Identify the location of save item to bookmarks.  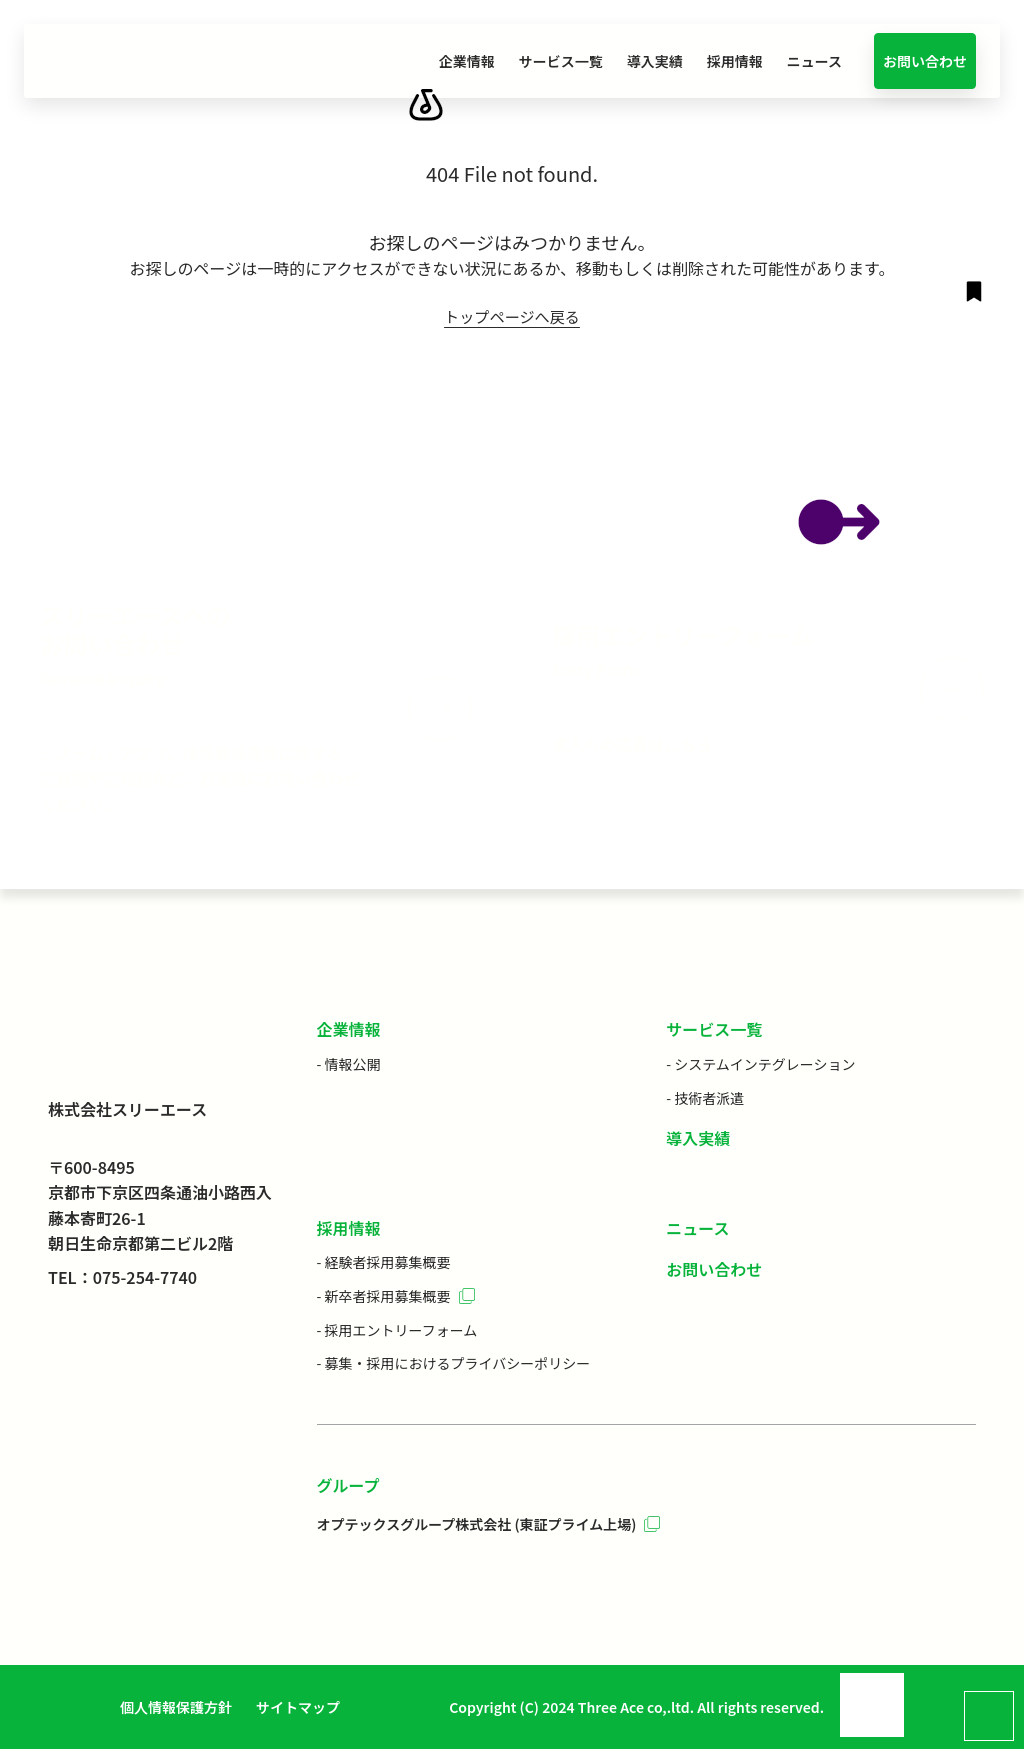
(974, 291).